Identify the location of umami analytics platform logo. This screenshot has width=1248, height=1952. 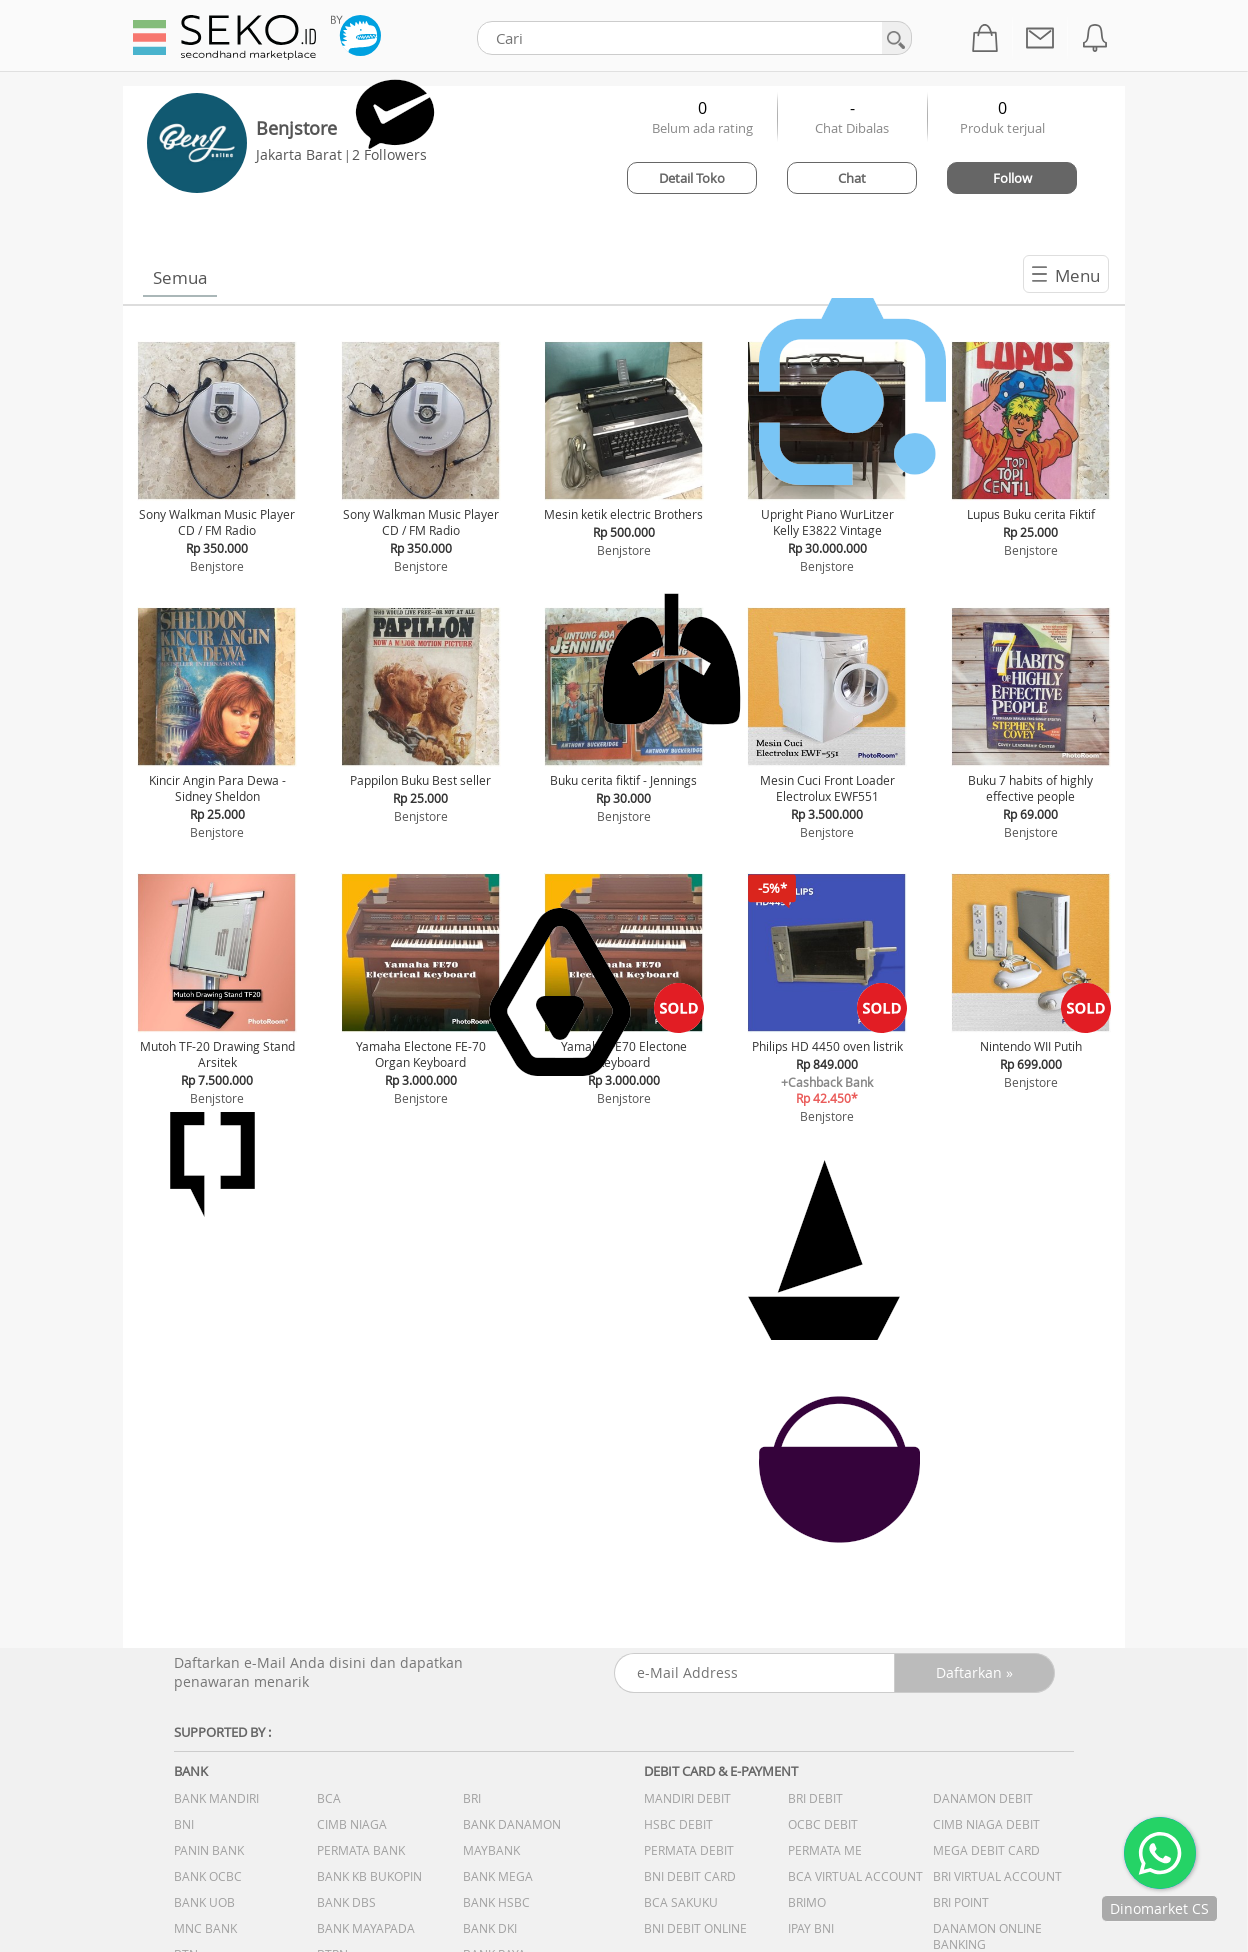
(839, 1469).